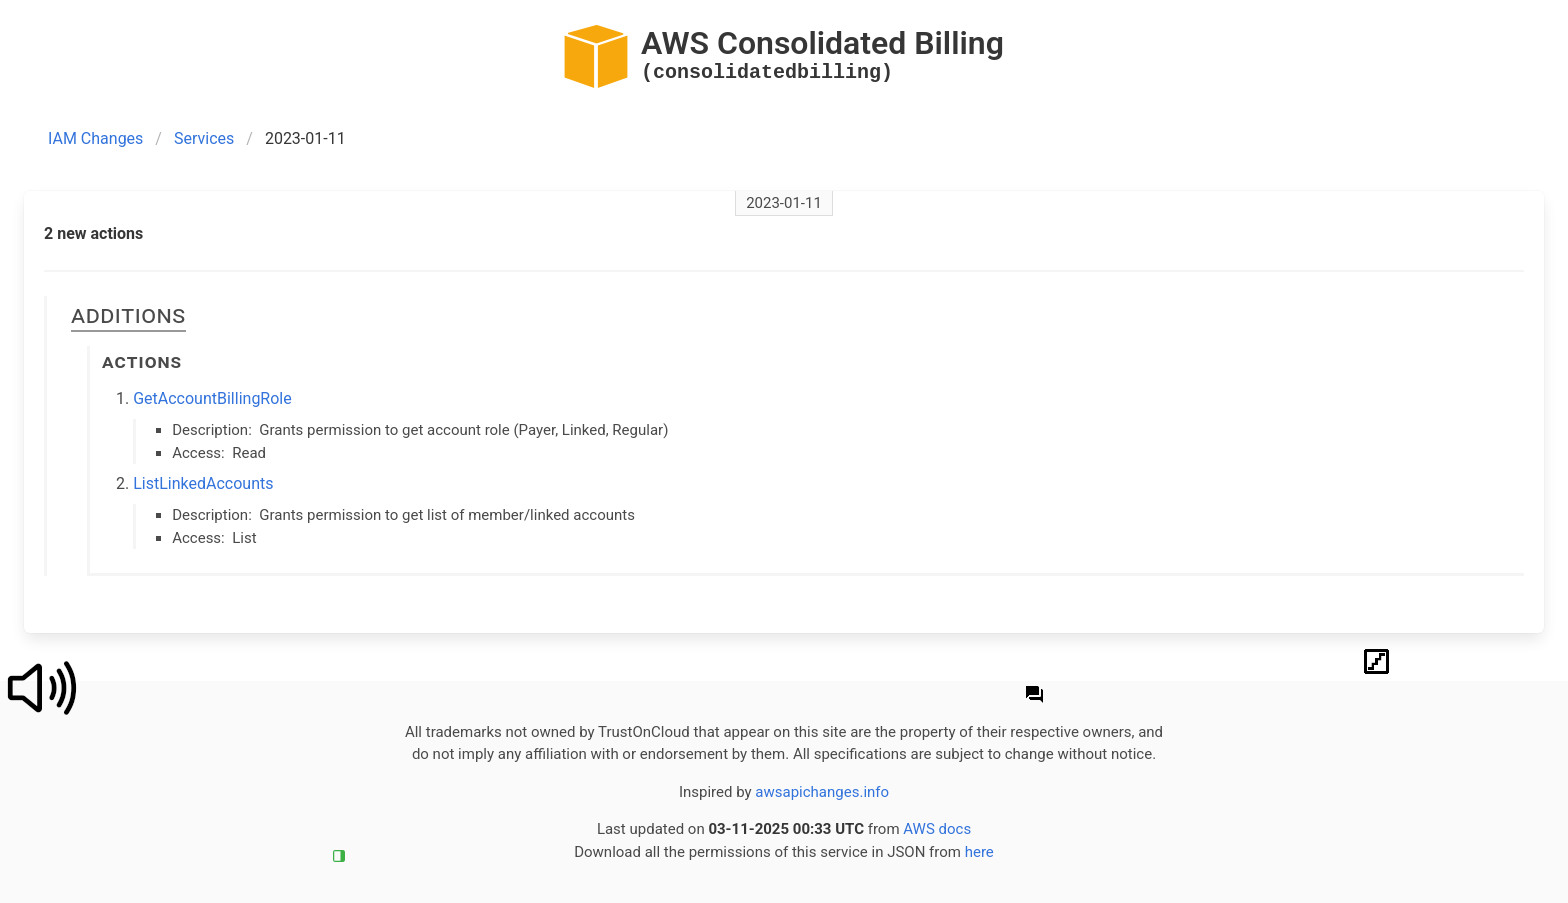 The image size is (1568, 903). Describe the element at coordinates (1376, 661) in the screenshot. I see `indicates stairs or stairway access` at that location.